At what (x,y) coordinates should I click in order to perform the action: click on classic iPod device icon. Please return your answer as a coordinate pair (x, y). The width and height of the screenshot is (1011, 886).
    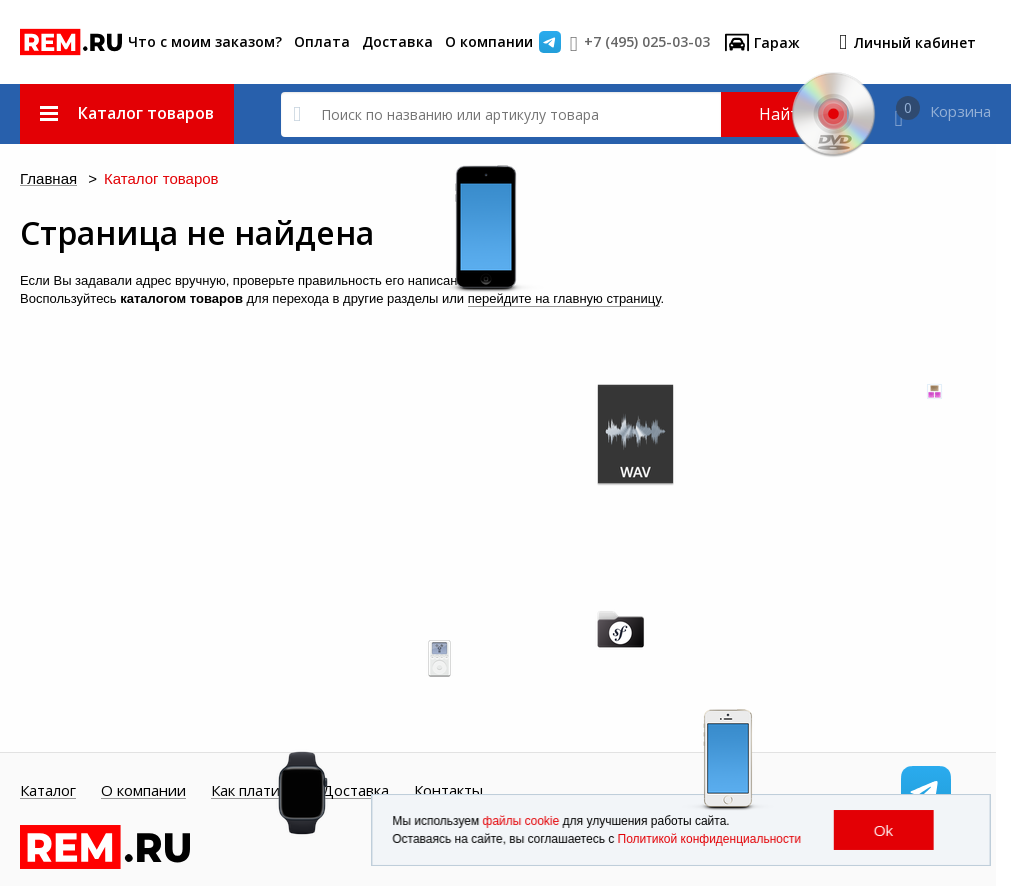
    Looking at the image, I should click on (439, 658).